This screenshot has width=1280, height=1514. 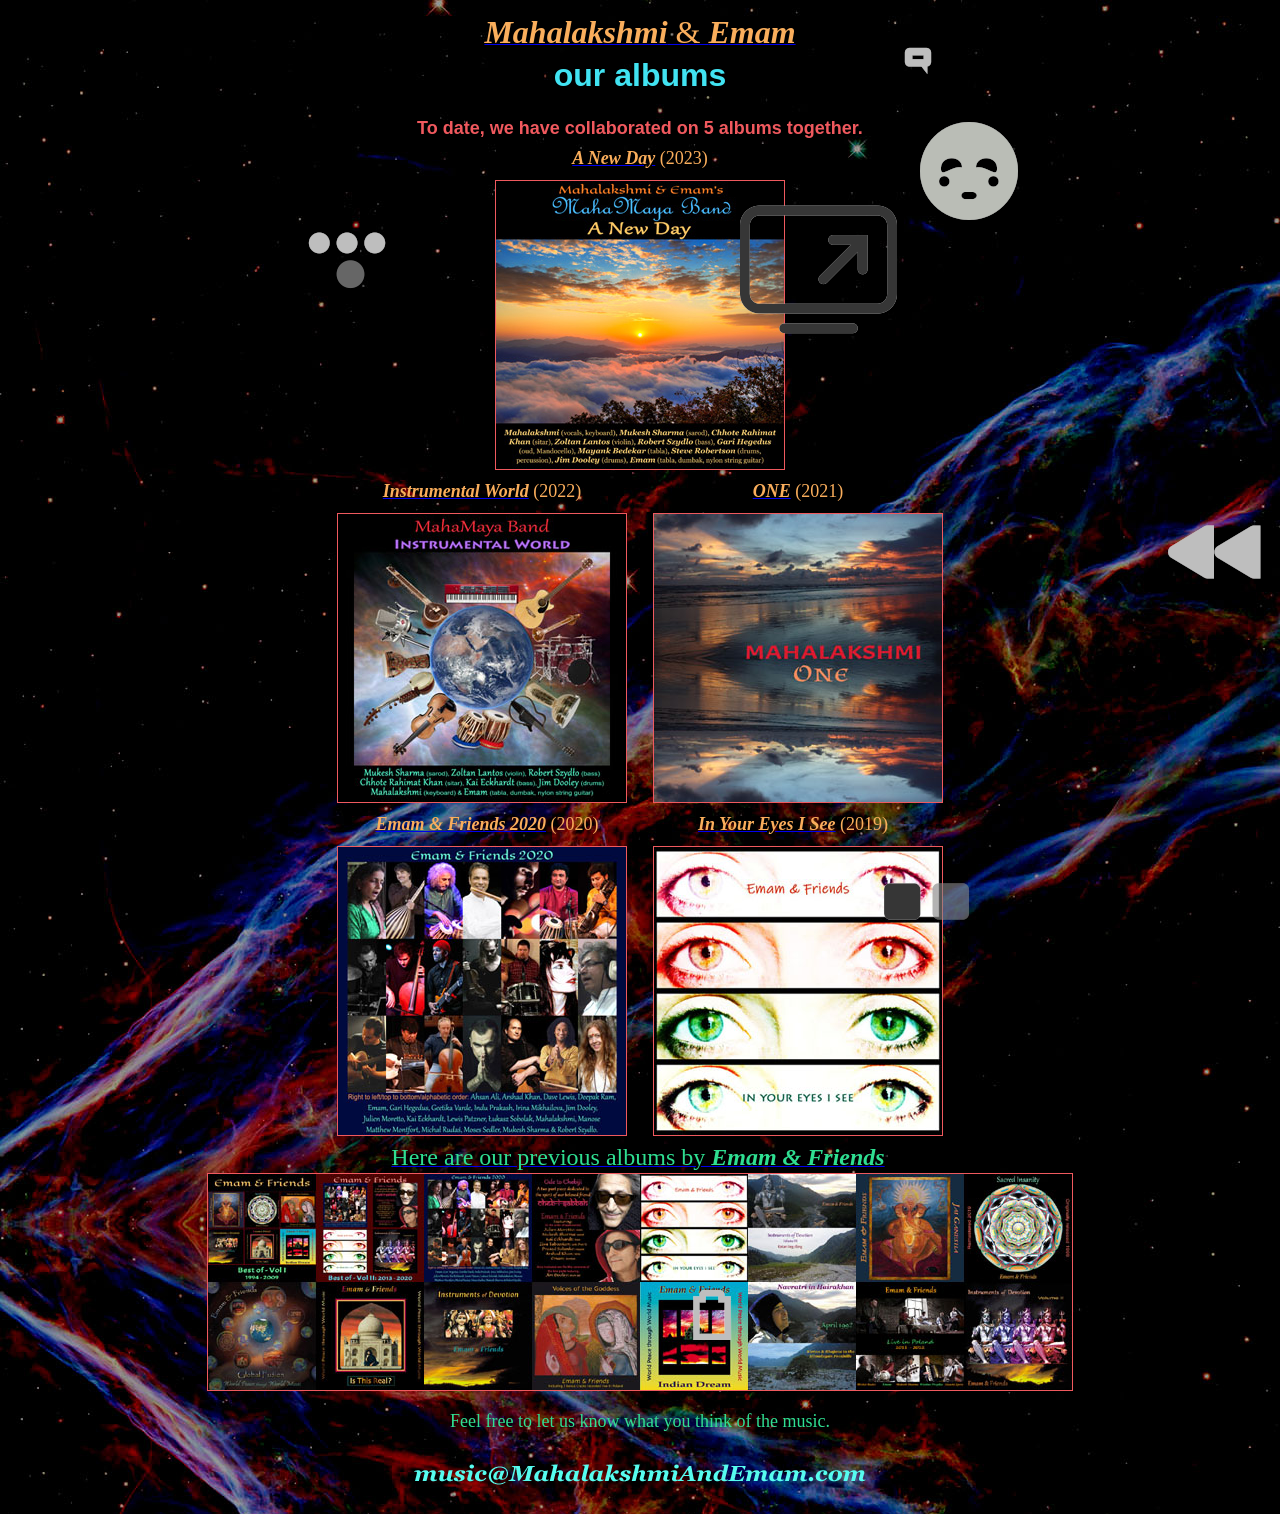 I want to click on indicates battery is empty or critically low, so click(x=712, y=1315).